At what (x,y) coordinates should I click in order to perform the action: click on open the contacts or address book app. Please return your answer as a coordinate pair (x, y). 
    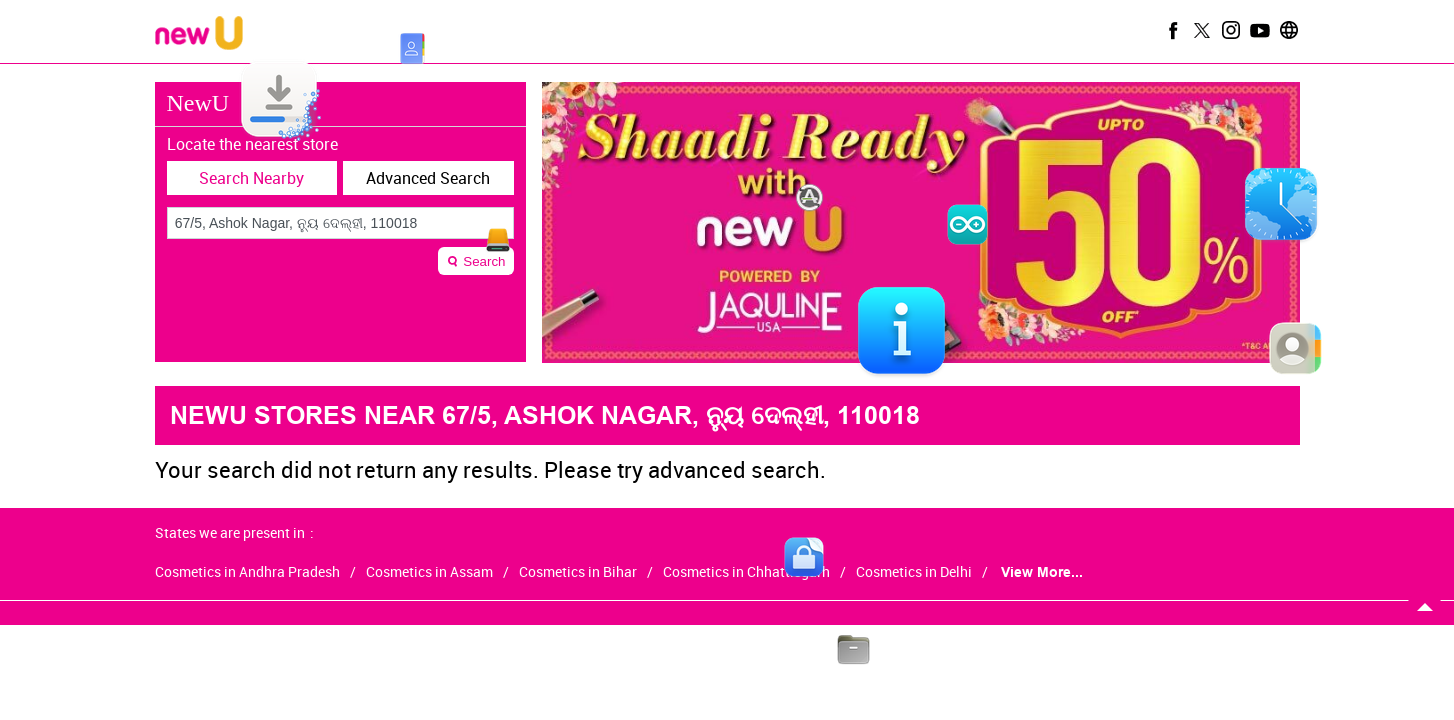
    Looking at the image, I should click on (412, 48).